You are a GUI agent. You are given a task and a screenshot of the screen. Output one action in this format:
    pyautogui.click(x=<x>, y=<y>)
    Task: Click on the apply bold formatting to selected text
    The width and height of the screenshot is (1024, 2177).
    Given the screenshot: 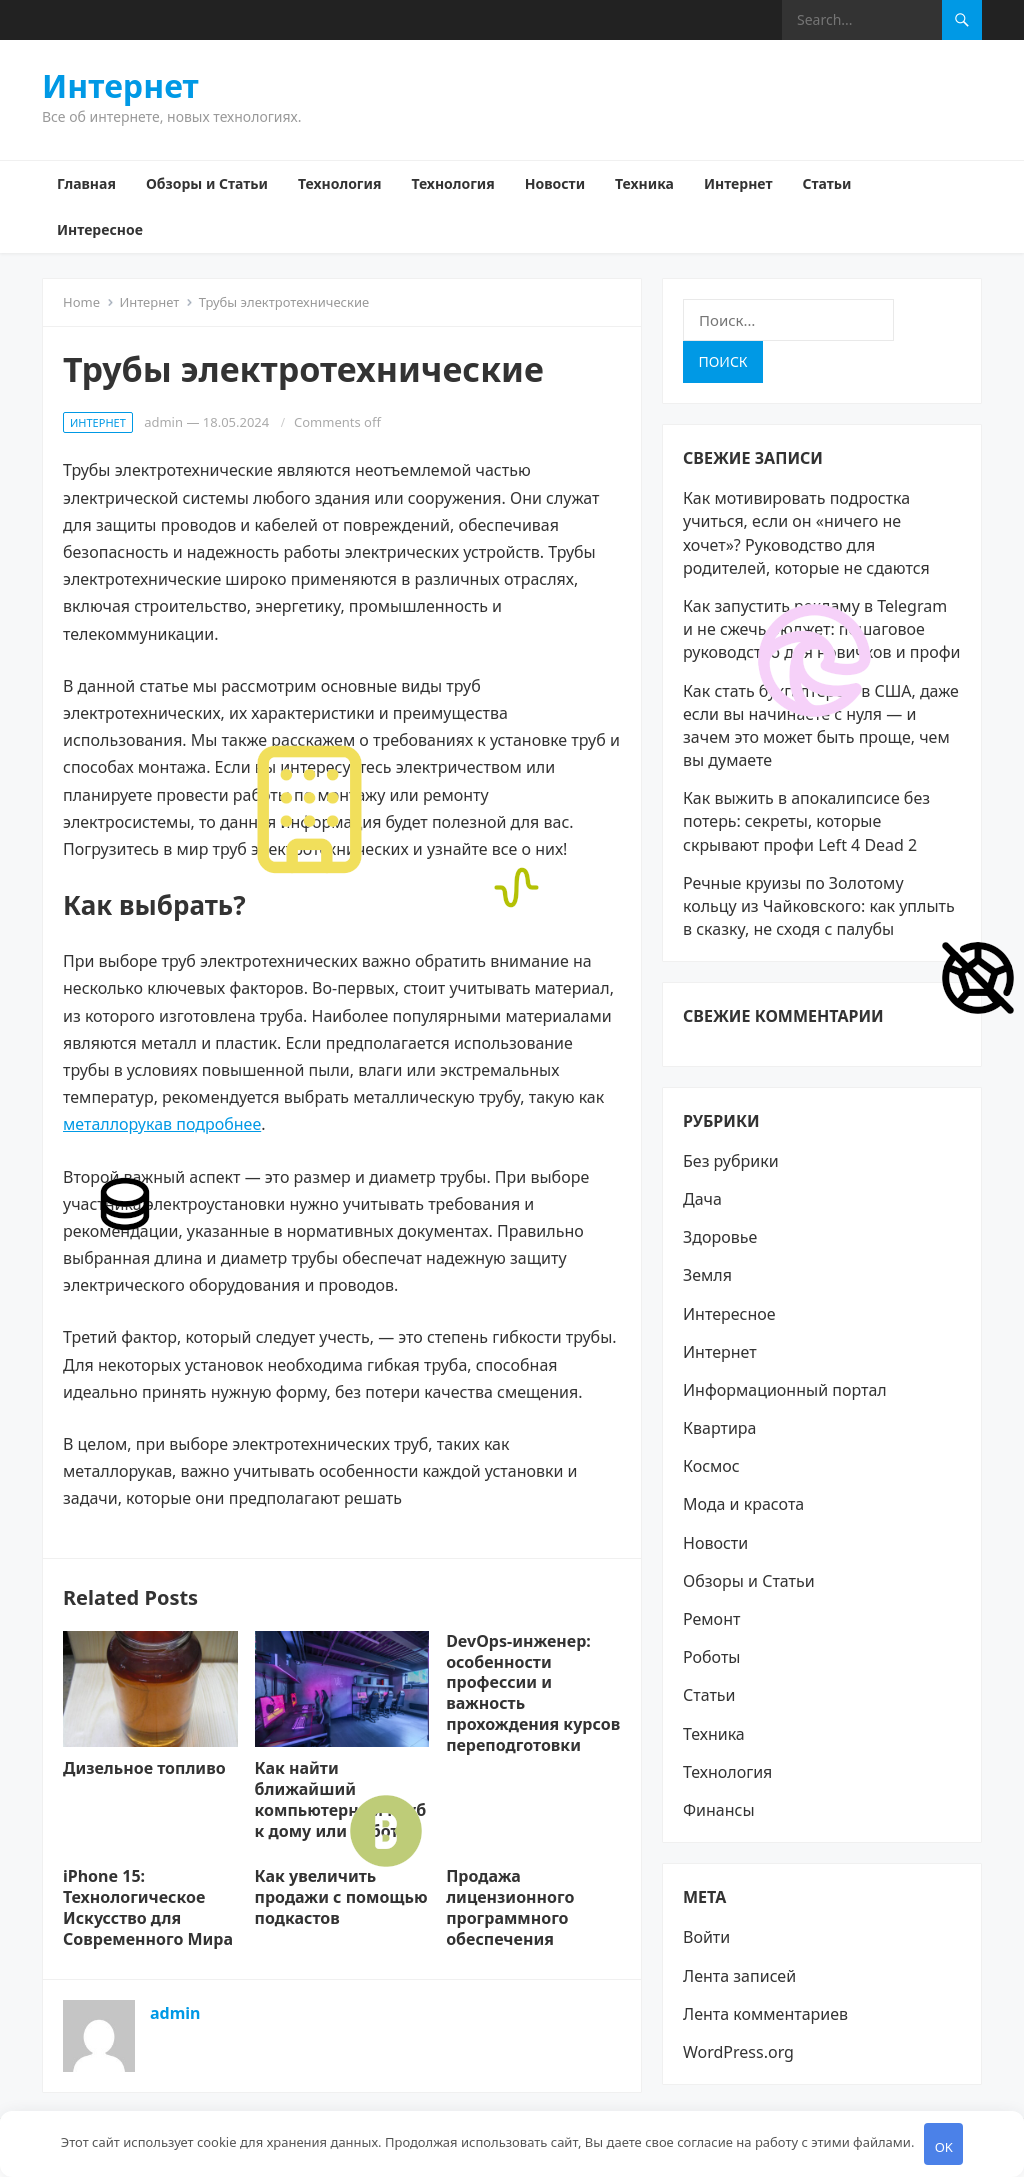 What is the action you would take?
    pyautogui.click(x=386, y=1831)
    